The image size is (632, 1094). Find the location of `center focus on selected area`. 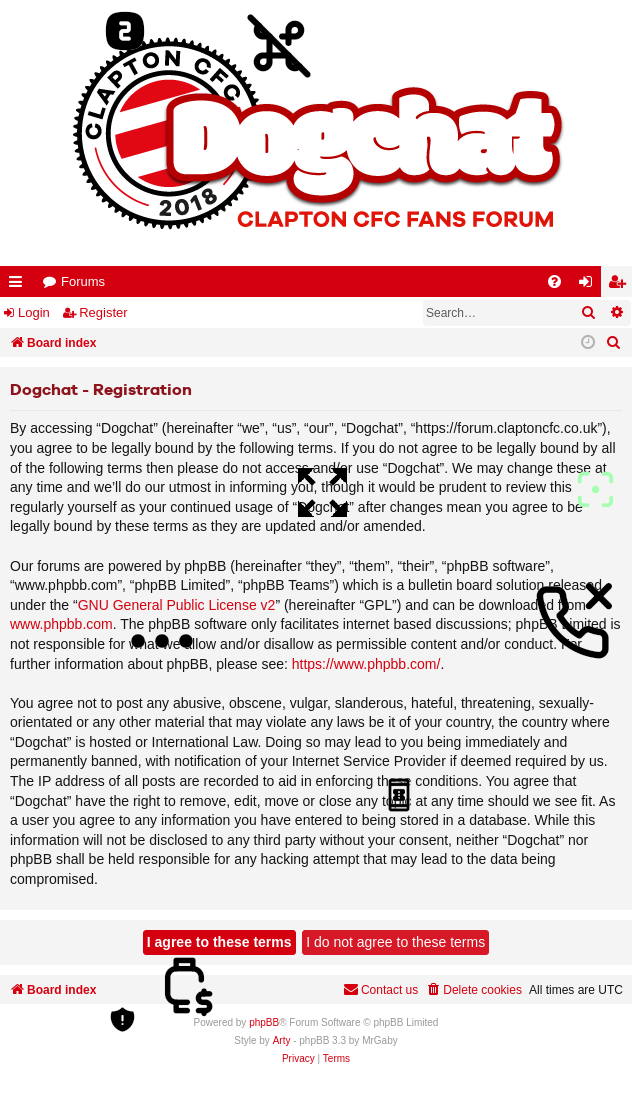

center focus on selected area is located at coordinates (595, 489).